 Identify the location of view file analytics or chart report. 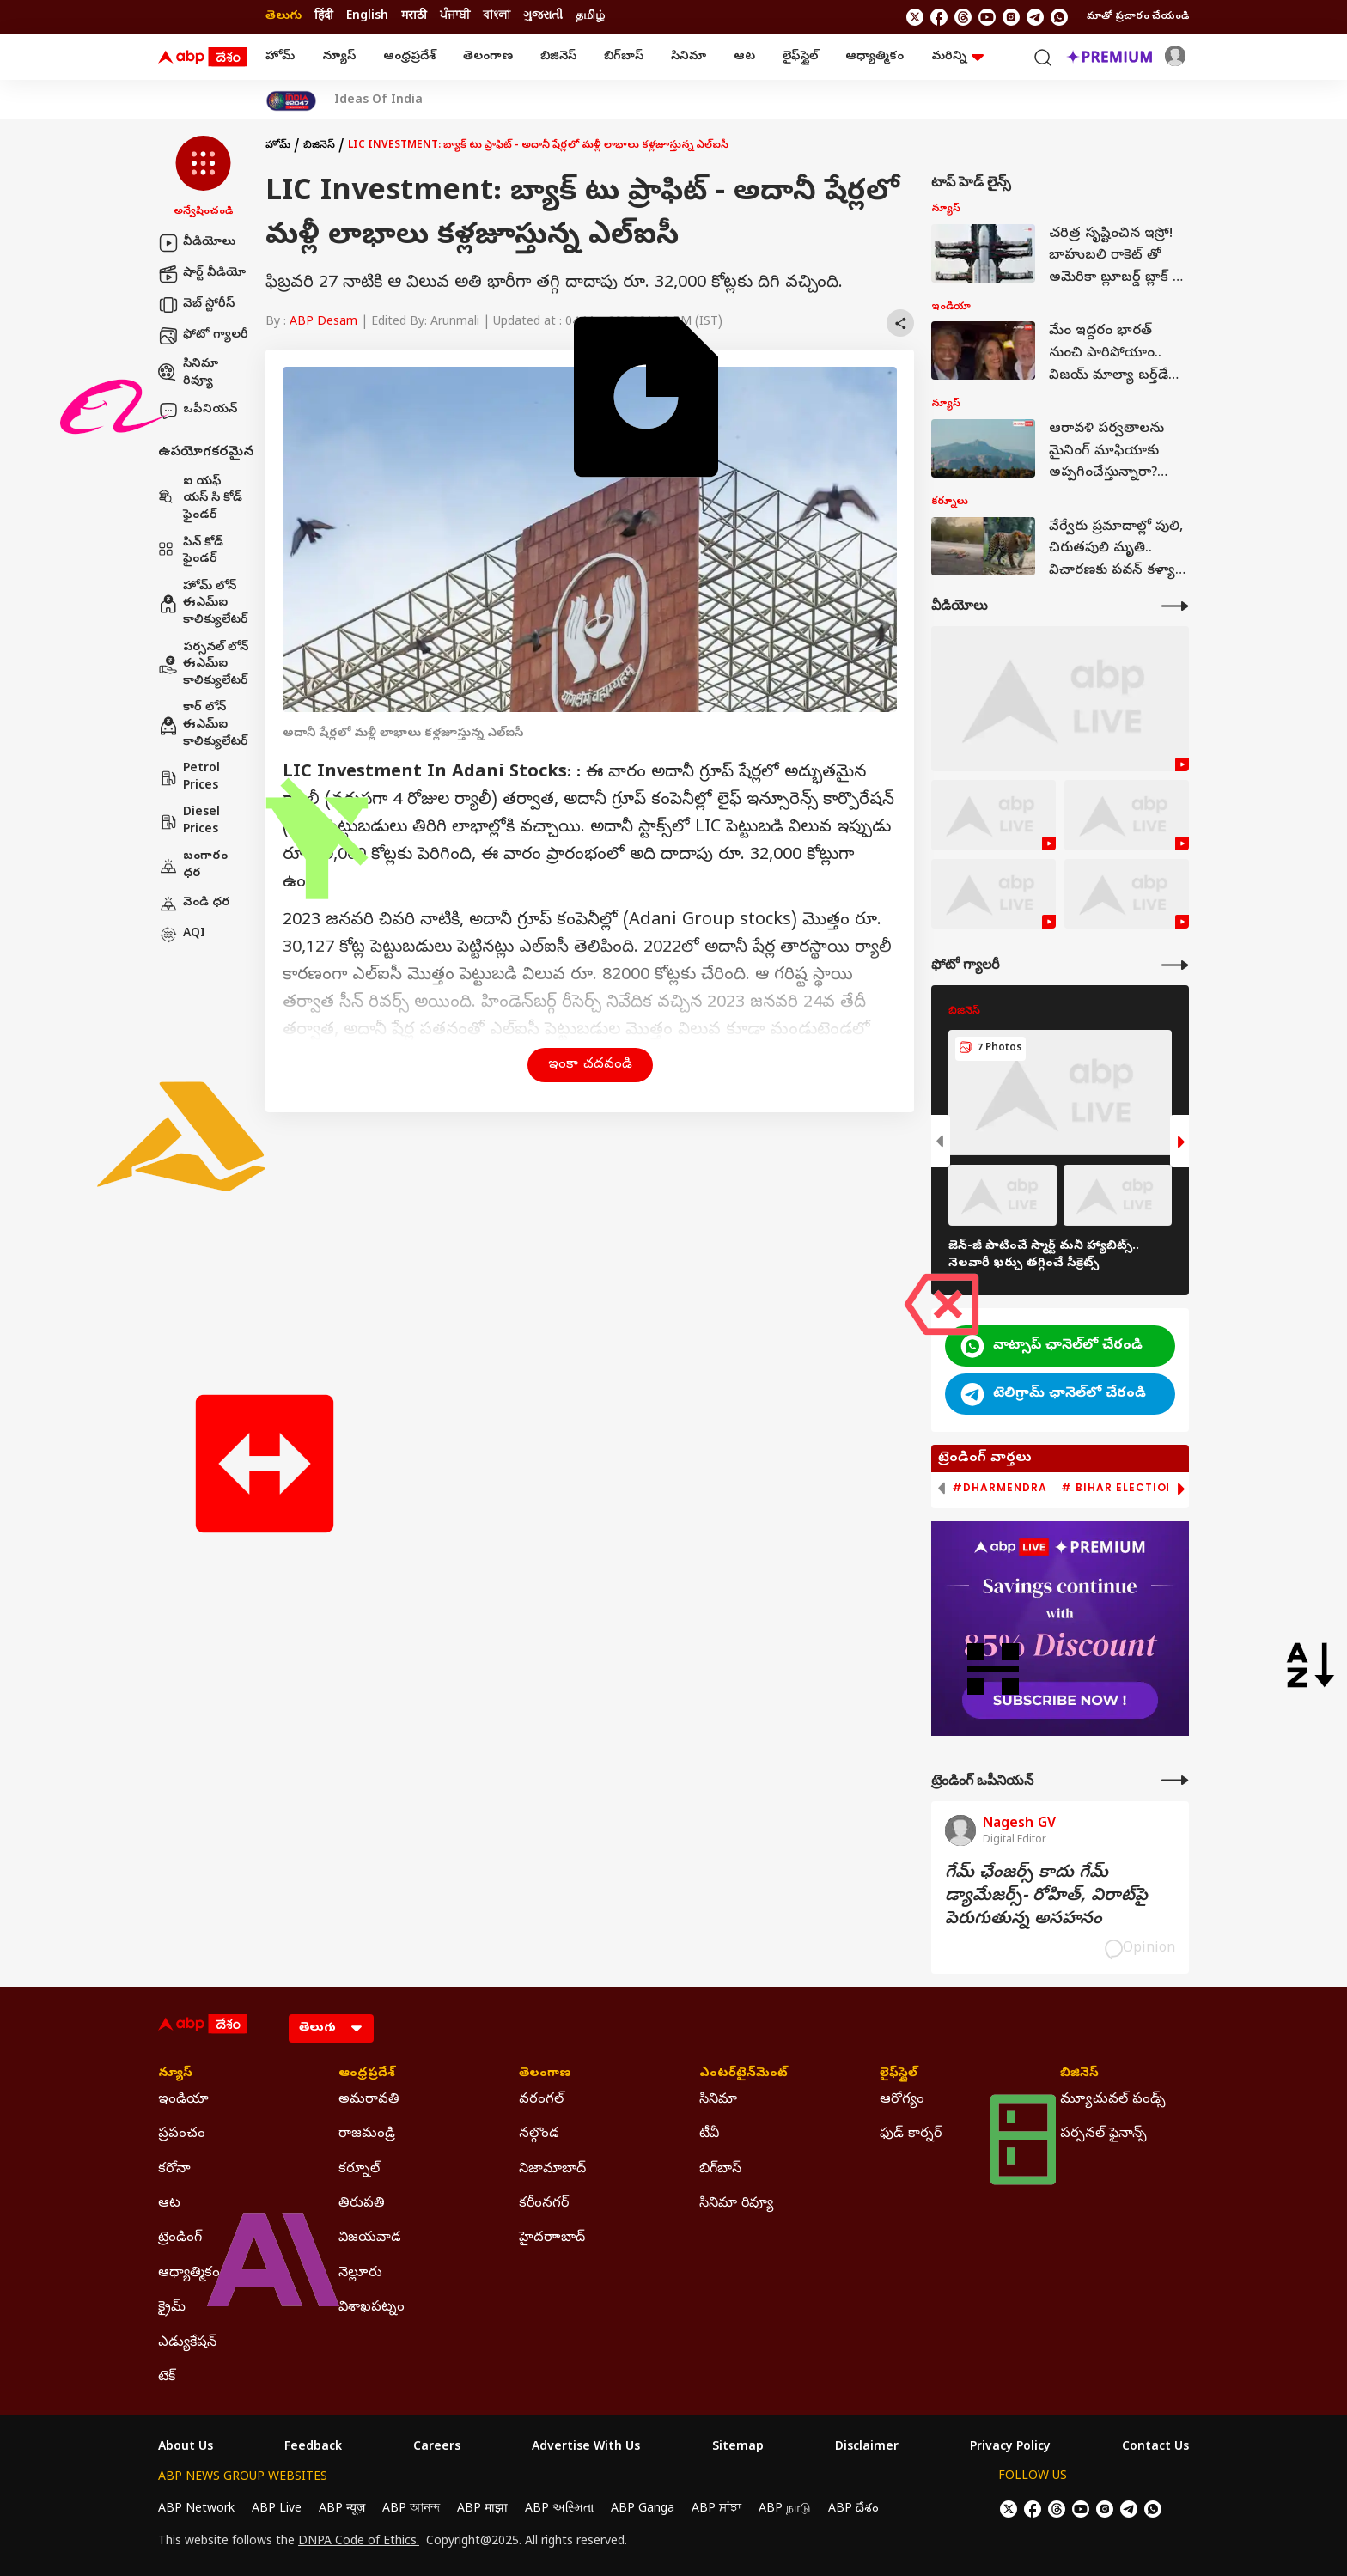
(646, 397).